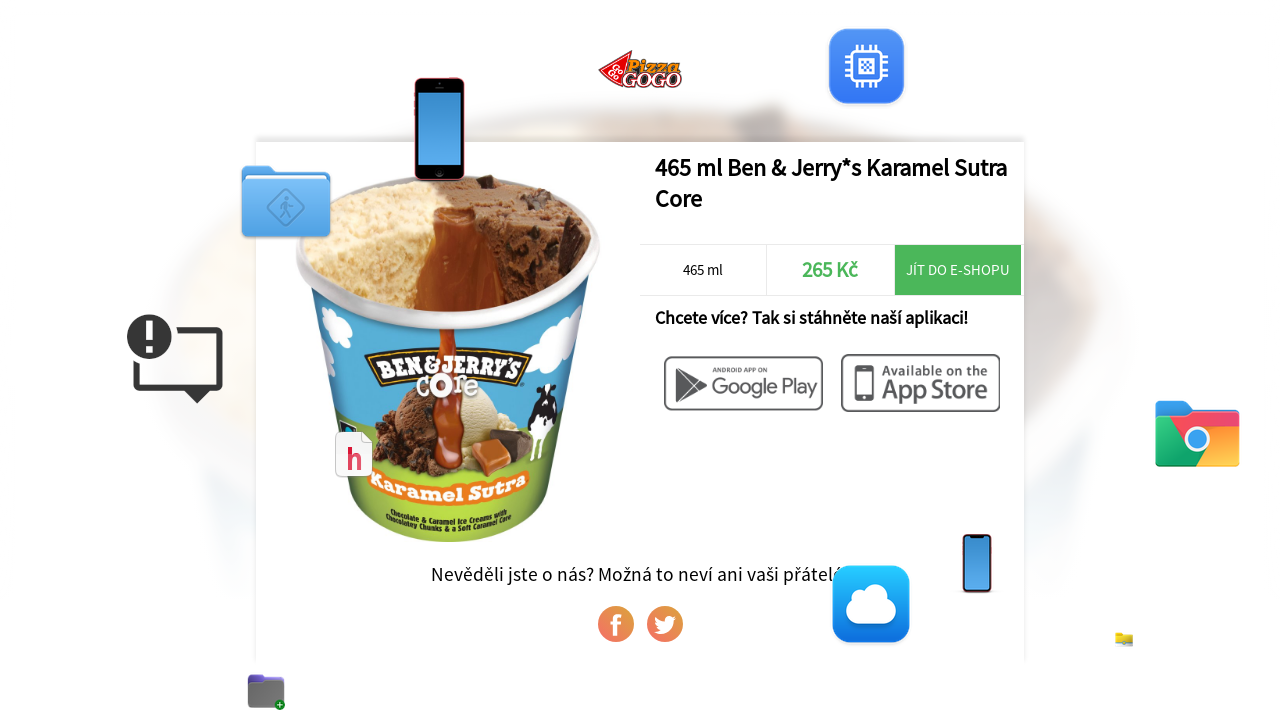 This screenshot has height=720, width=1280. I want to click on manage connected iPhone 5c device, so click(439, 130).